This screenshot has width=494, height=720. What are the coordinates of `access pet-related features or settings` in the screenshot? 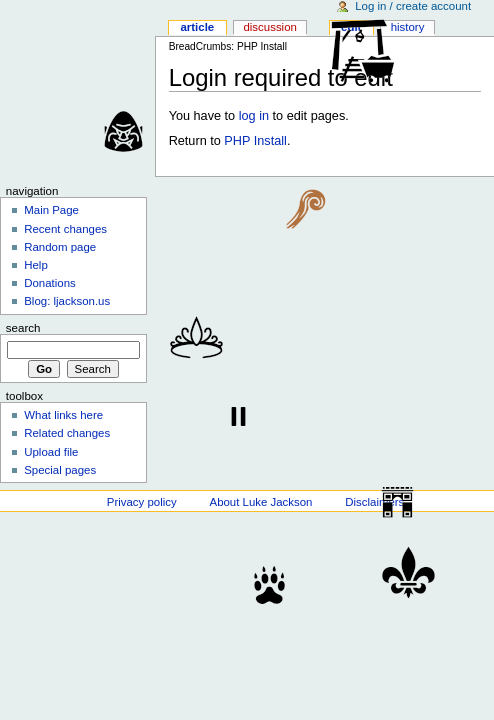 It's located at (269, 586).